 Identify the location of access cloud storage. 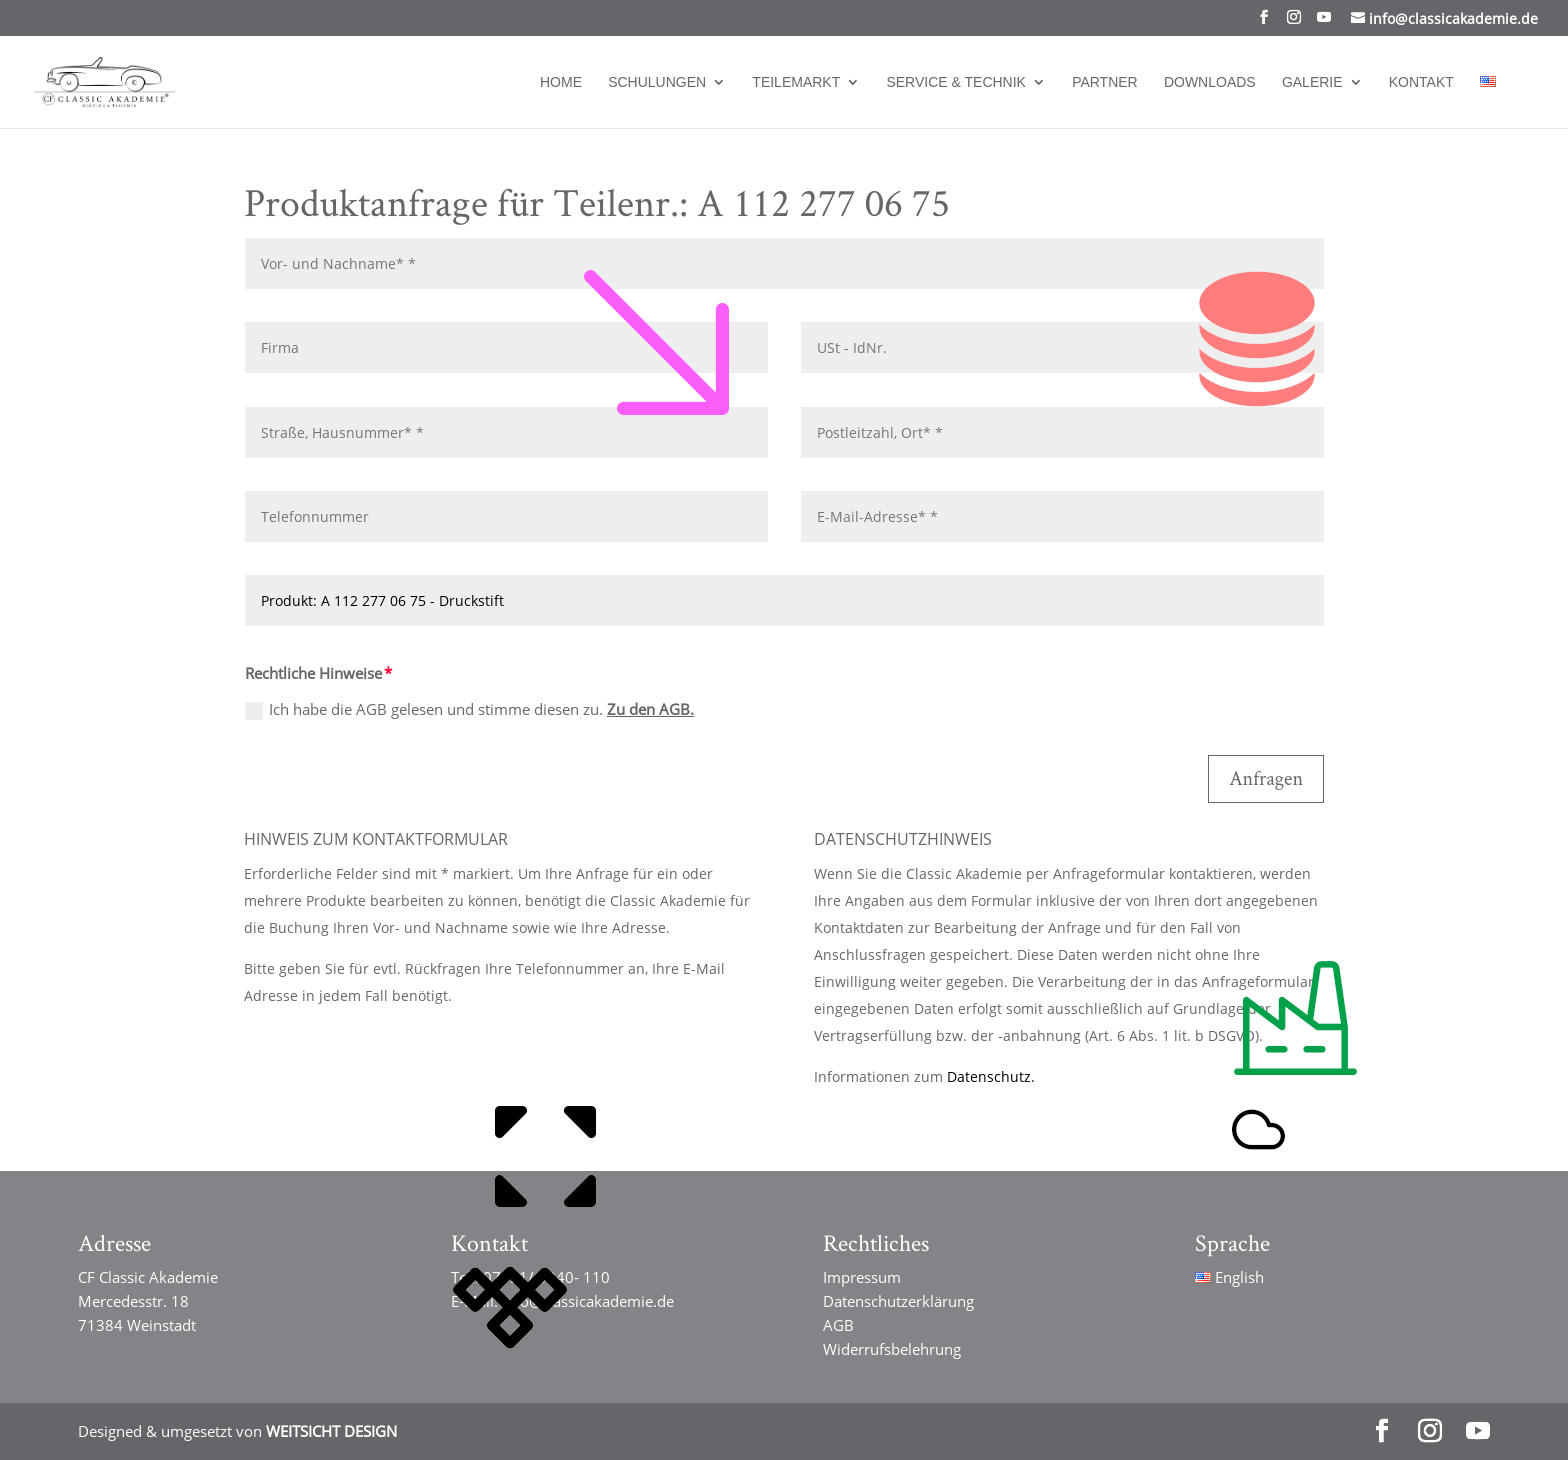
(1258, 1129).